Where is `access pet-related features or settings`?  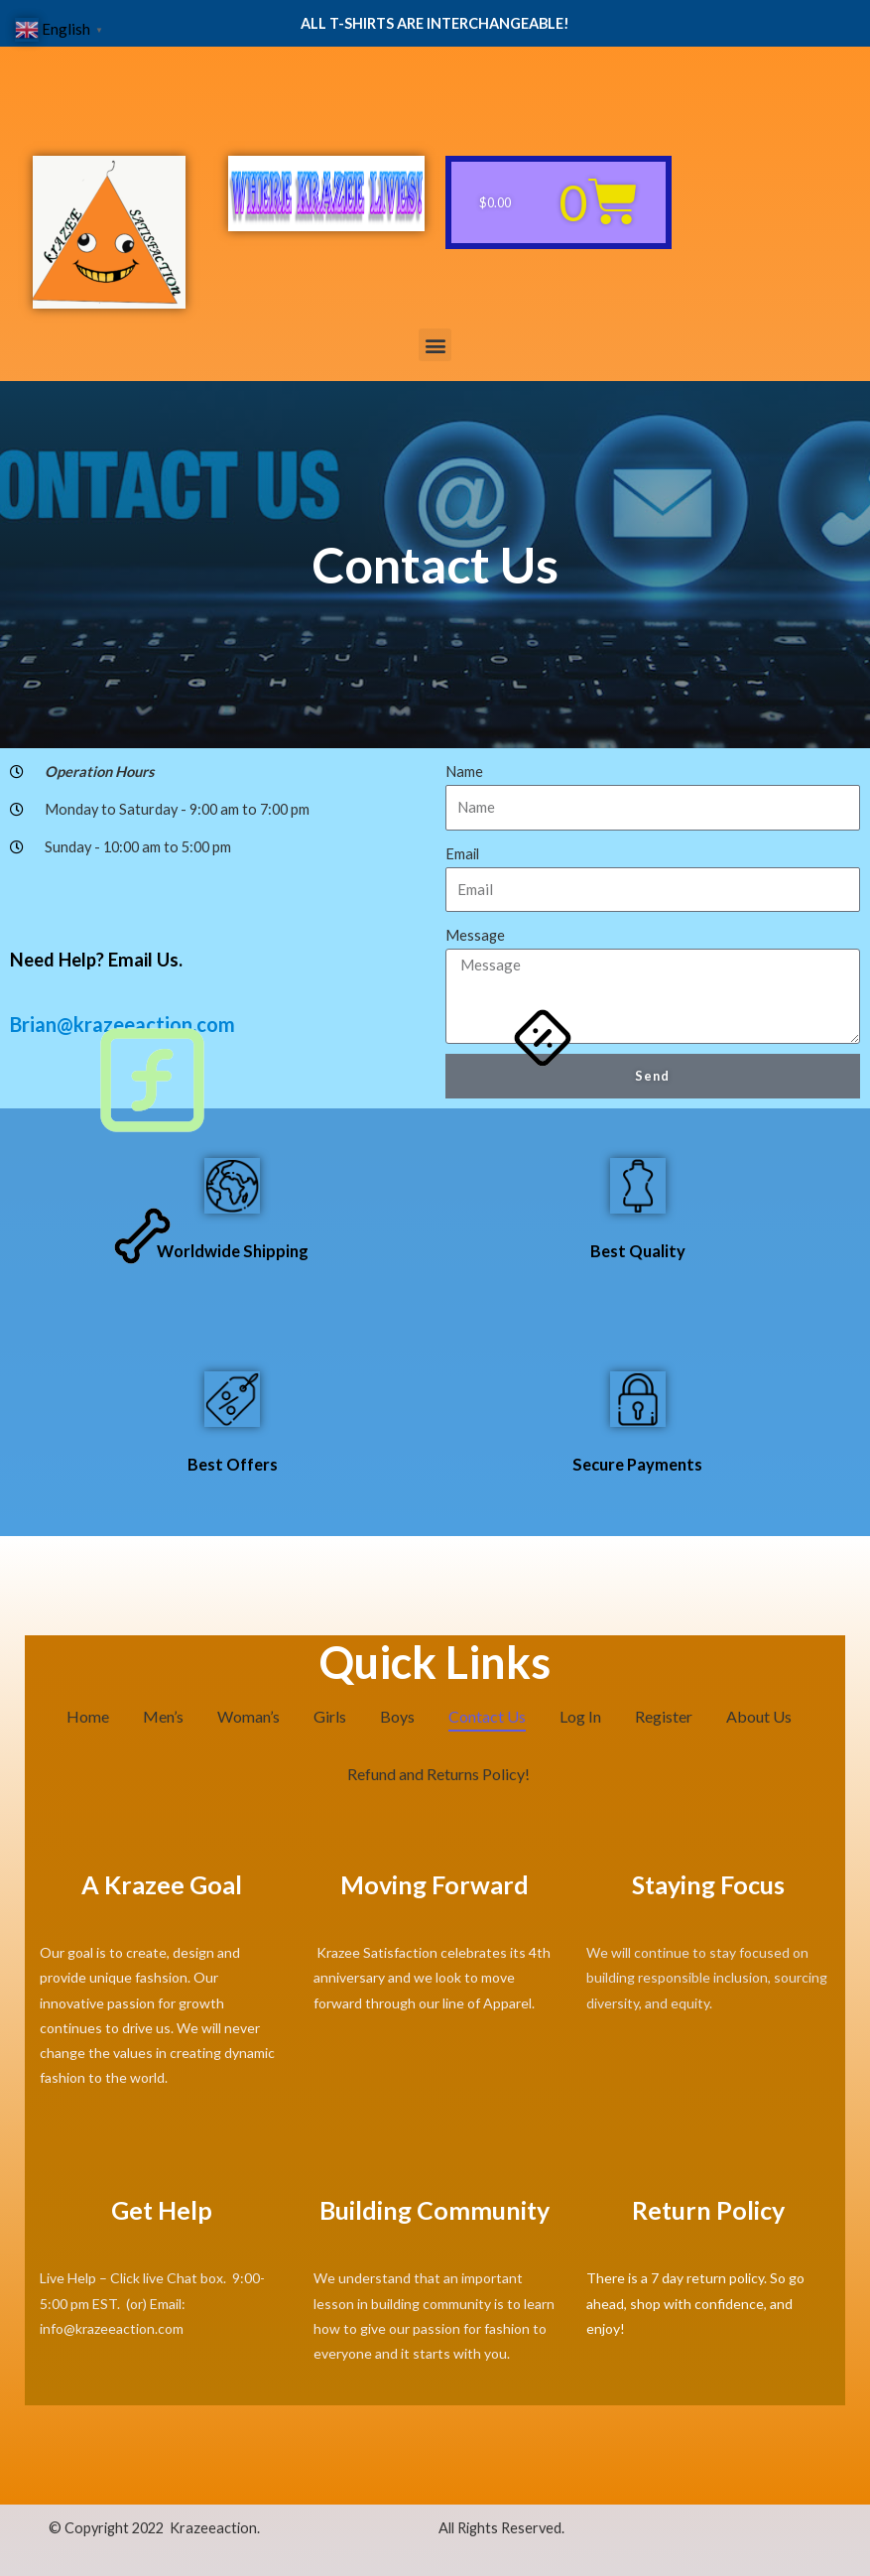 access pet-related features or settings is located at coordinates (142, 1235).